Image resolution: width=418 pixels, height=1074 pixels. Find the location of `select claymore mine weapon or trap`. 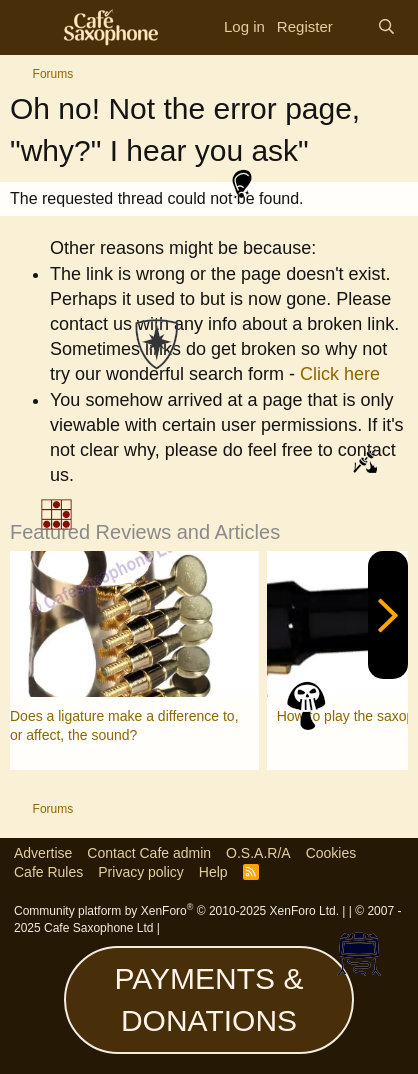

select claymore mine weapon or trap is located at coordinates (359, 954).